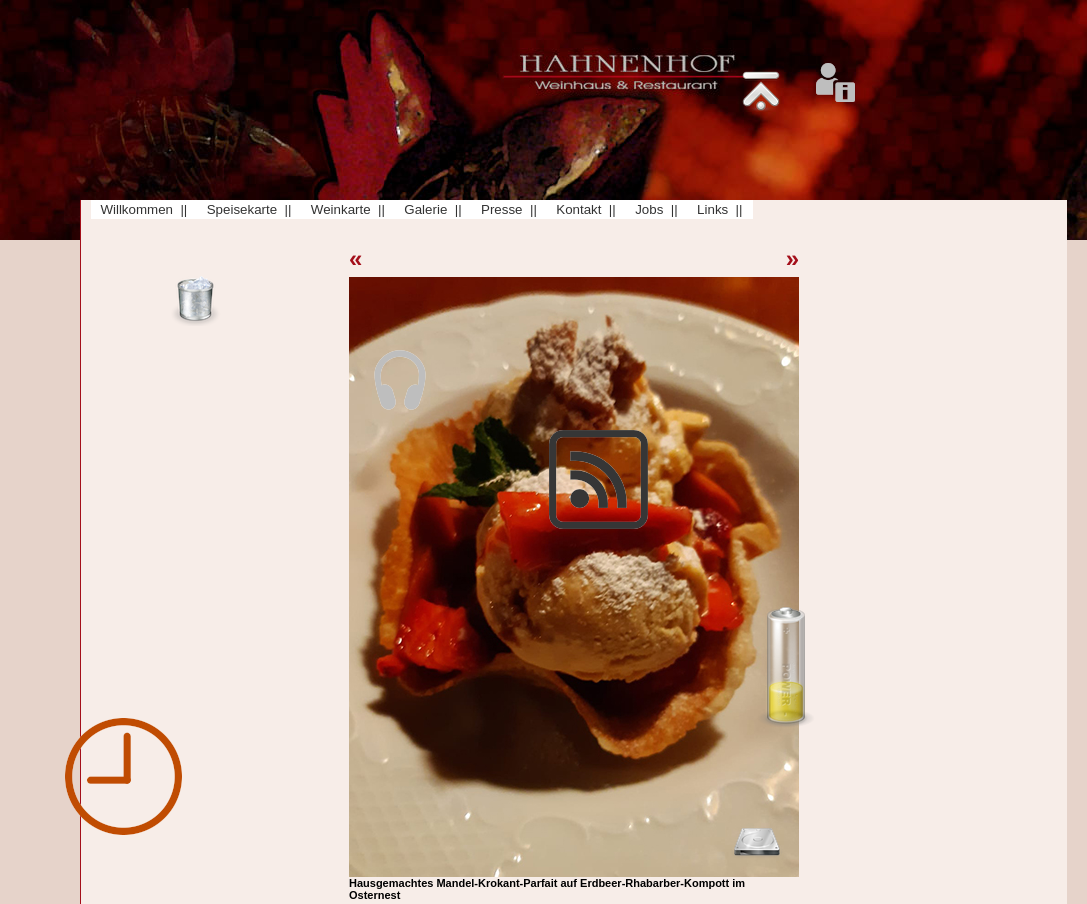  I want to click on indicates low battery level, so click(786, 668).